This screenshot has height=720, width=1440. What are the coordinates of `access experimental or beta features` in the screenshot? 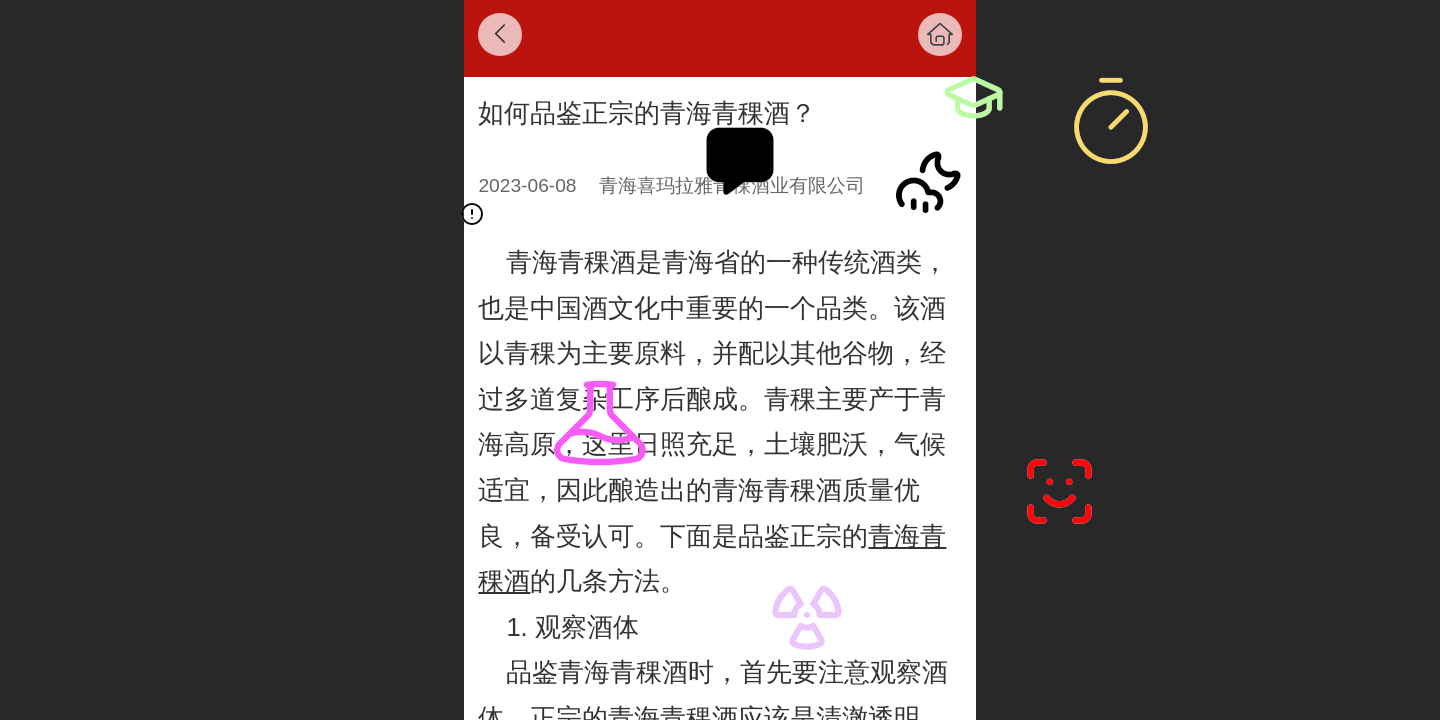 It's located at (600, 423).